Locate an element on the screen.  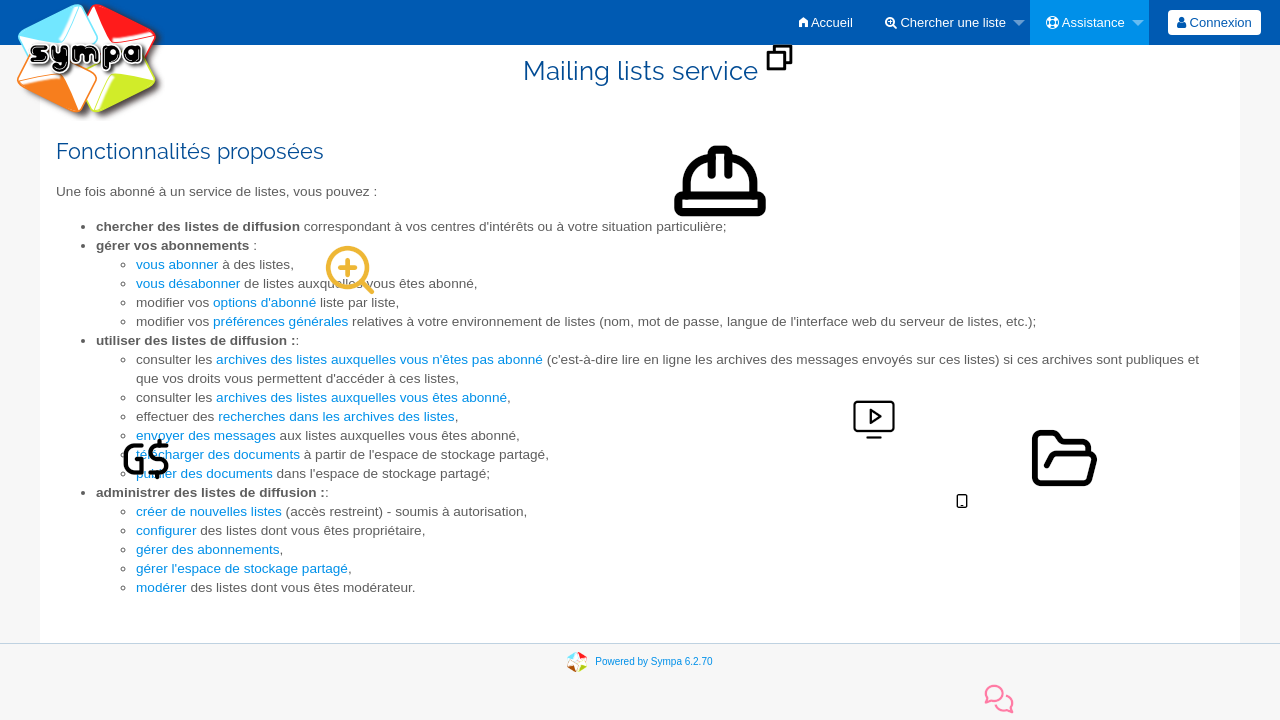
play video on desktop display is located at coordinates (874, 418).